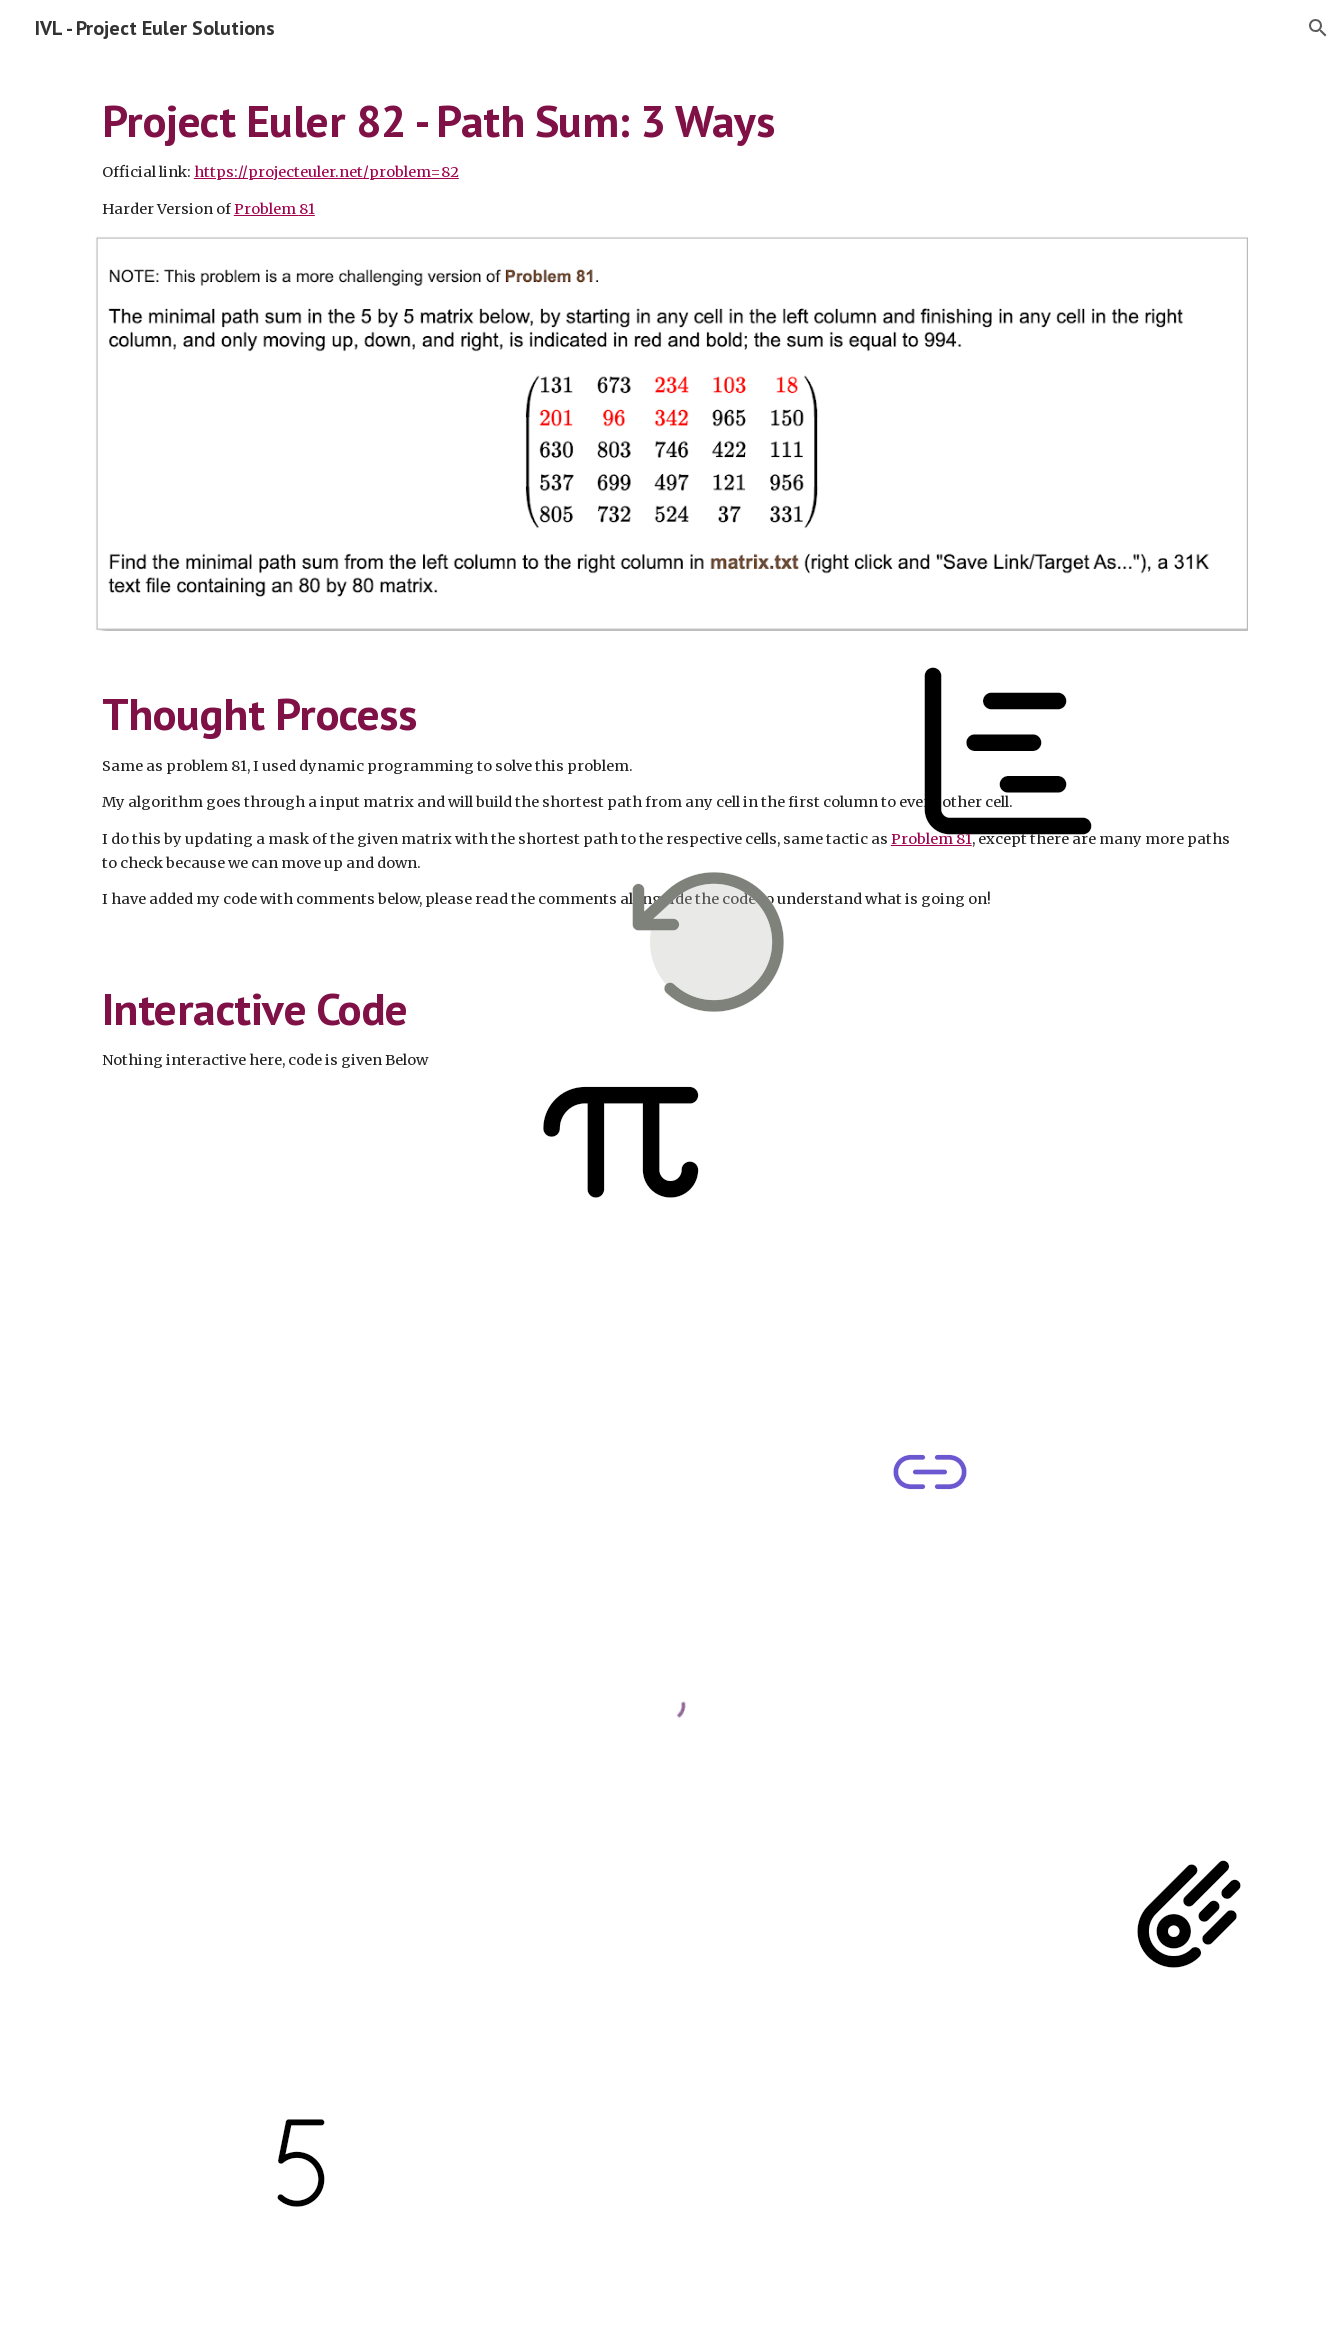 The width and height of the screenshot is (1342, 2349). I want to click on indicates the number five in a list or sequence, so click(301, 2163).